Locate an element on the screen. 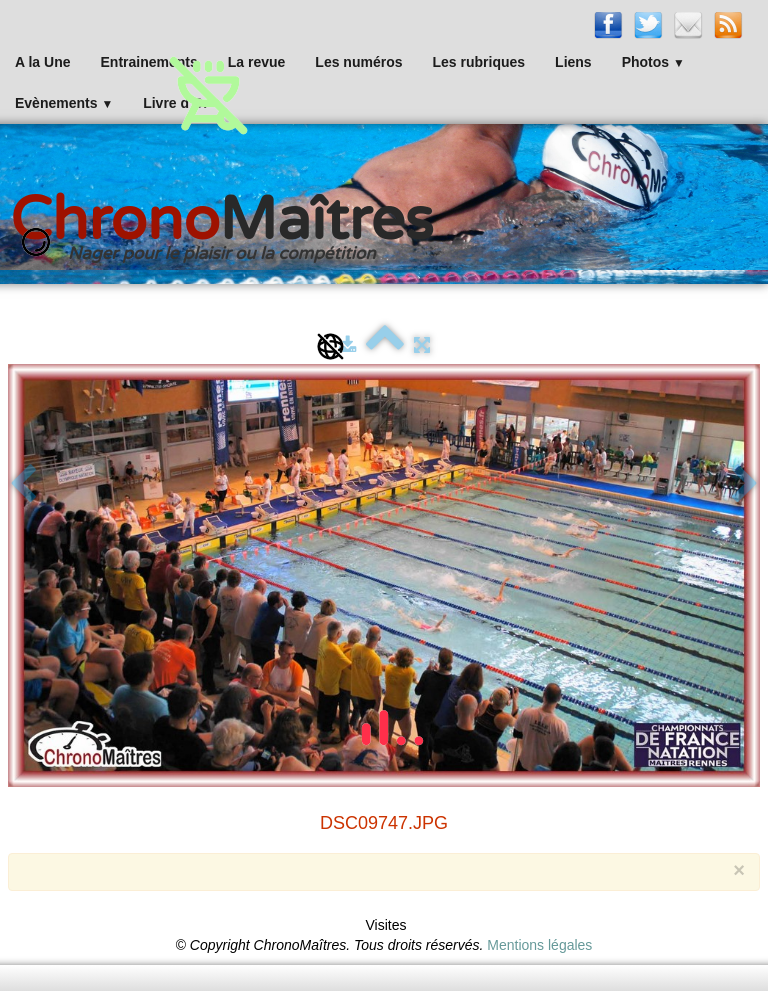 The image size is (768, 991). 360° view unavailable or disabled is located at coordinates (330, 346).